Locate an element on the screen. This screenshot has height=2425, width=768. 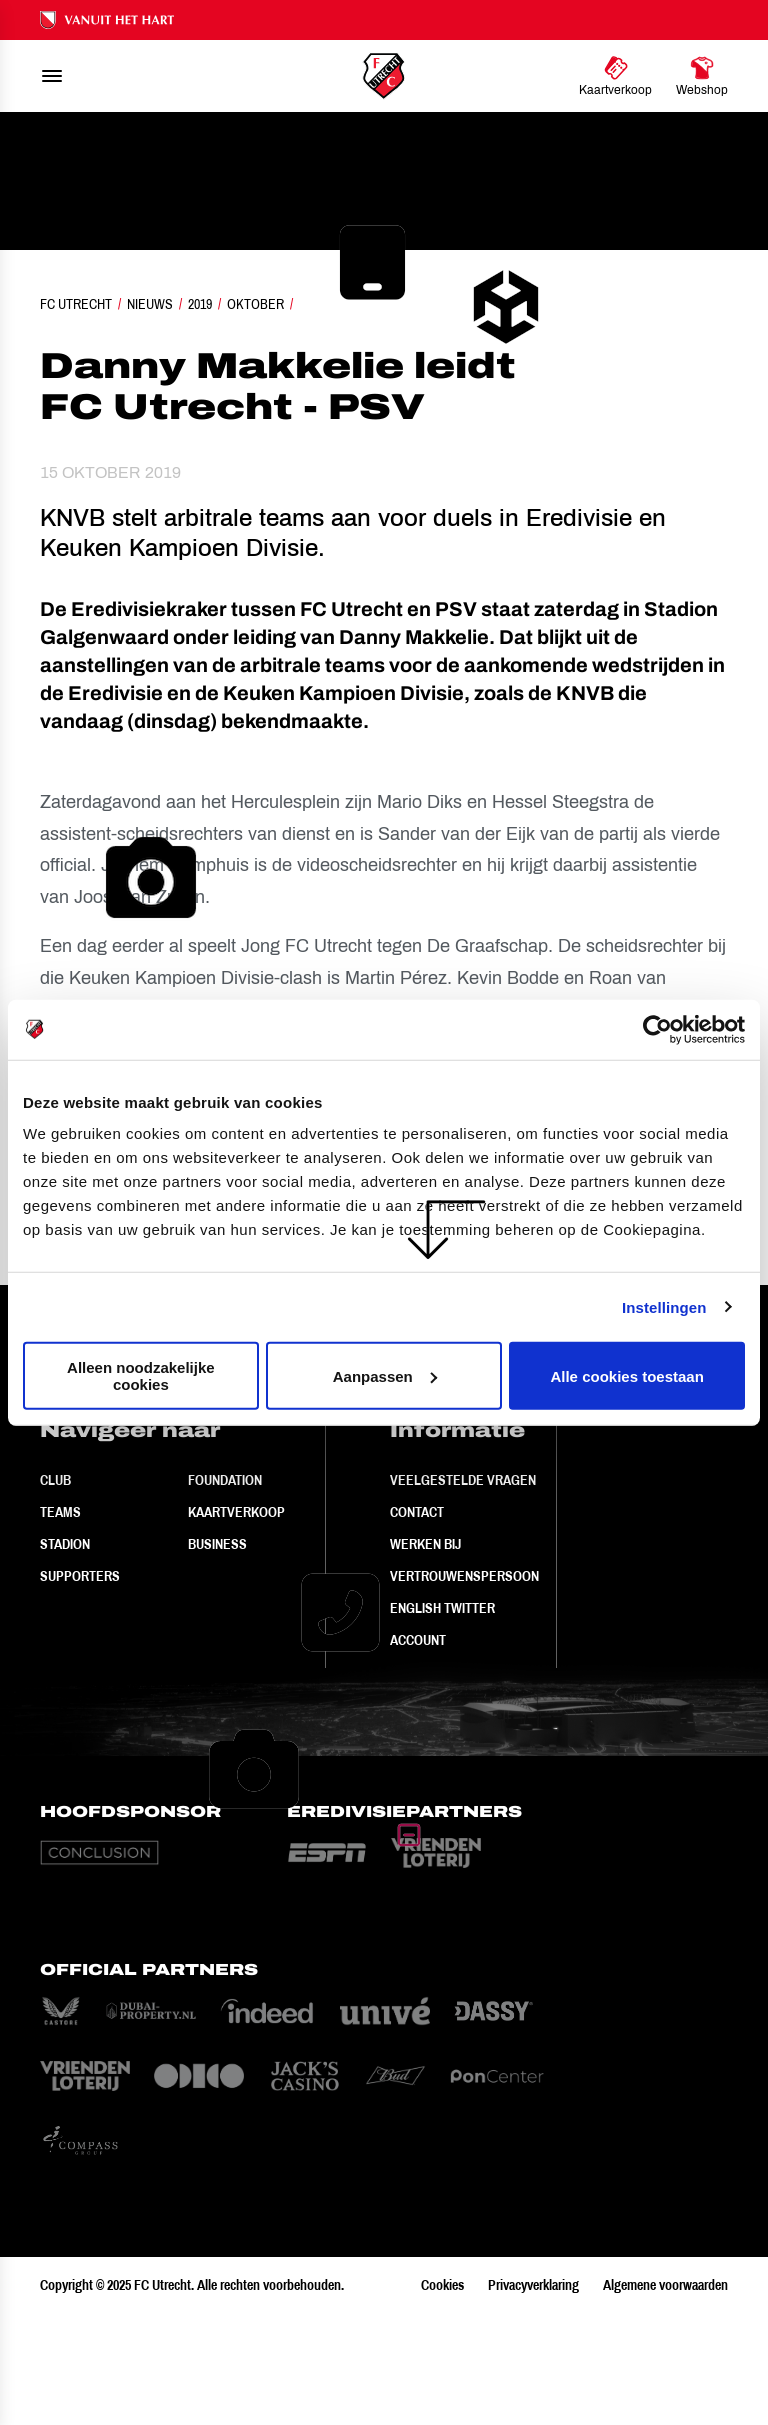
go back and down in navigation is located at coordinates (443, 1223).